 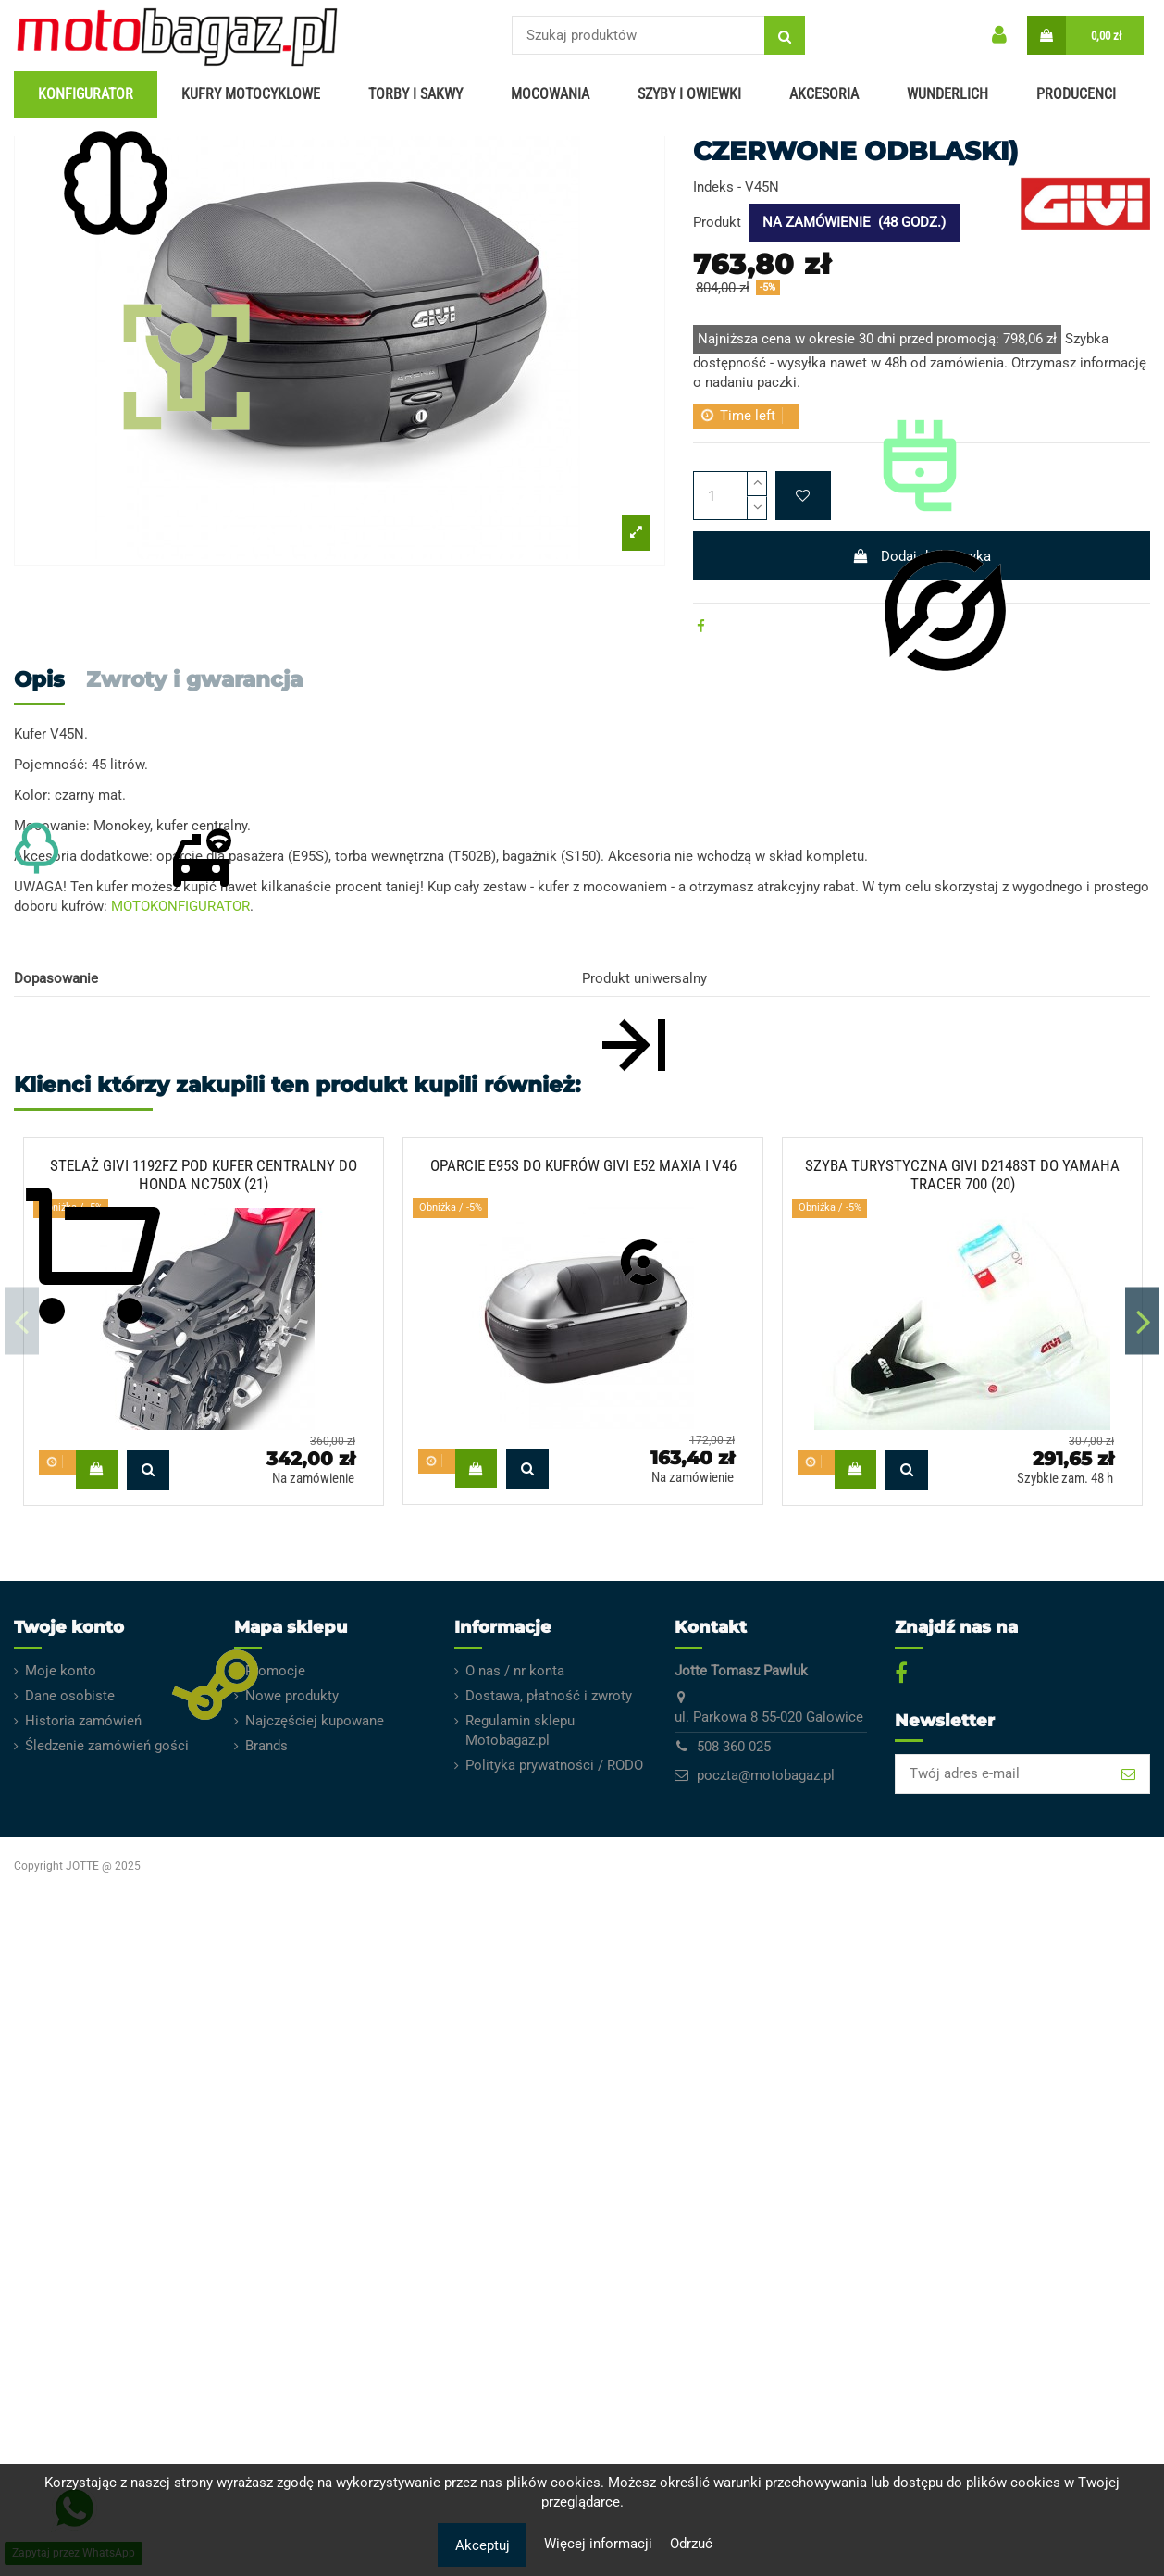 What do you see at coordinates (91, 1252) in the screenshot?
I see `view your shopping cart` at bounding box center [91, 1252].